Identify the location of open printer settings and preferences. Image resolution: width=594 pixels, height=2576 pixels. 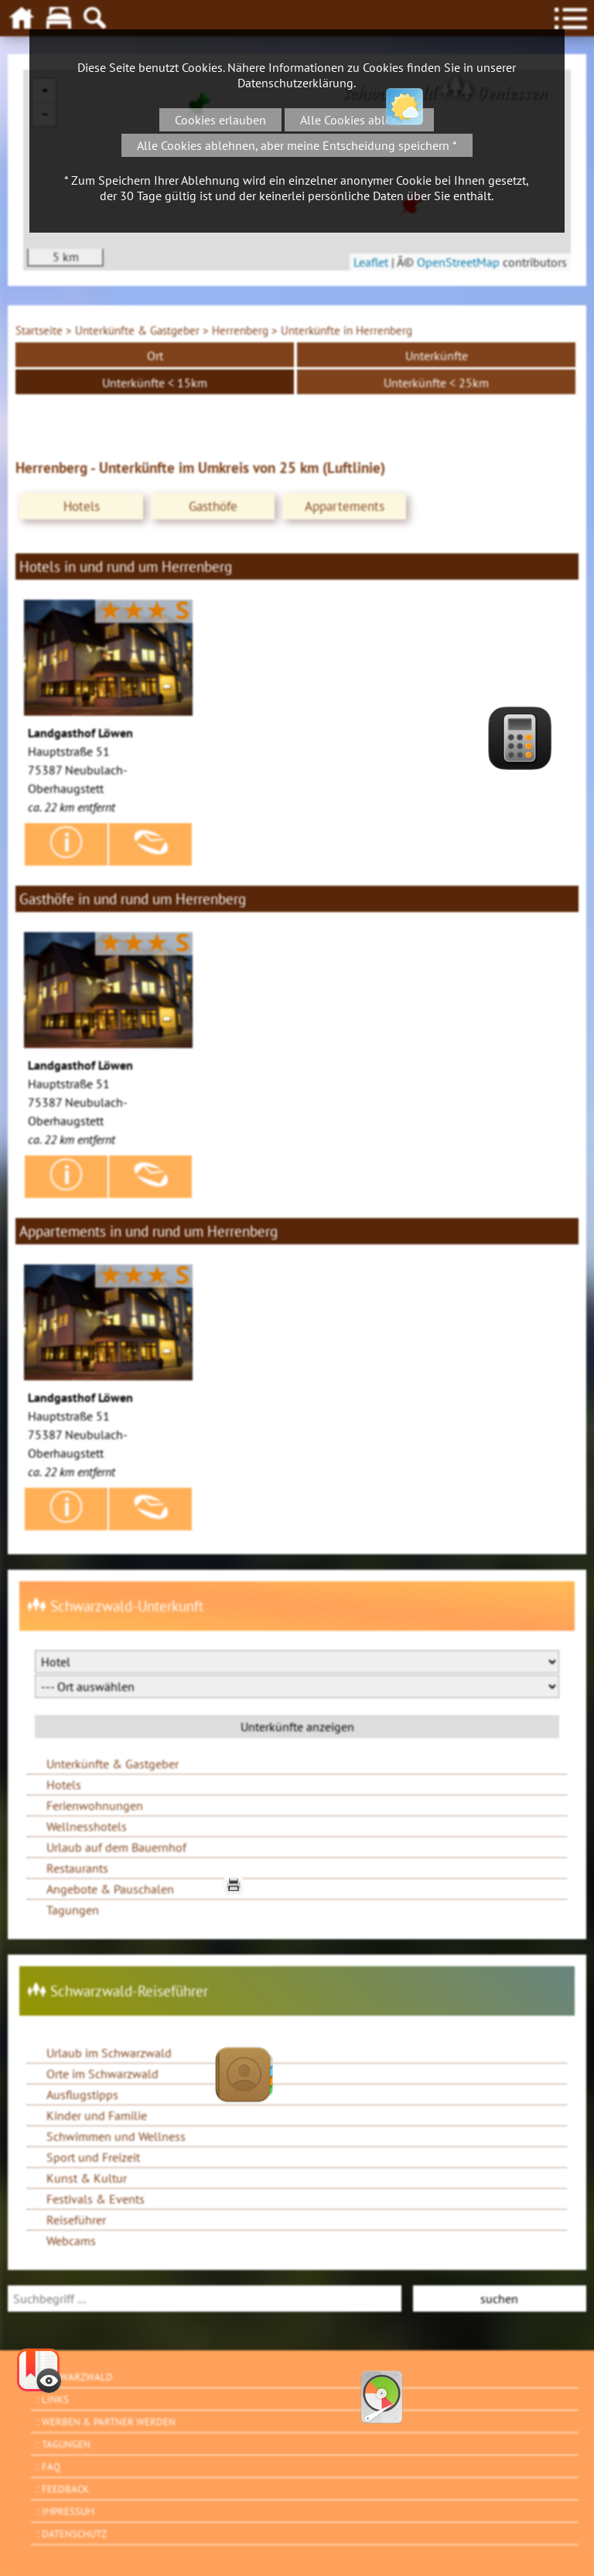
(234, 1884).